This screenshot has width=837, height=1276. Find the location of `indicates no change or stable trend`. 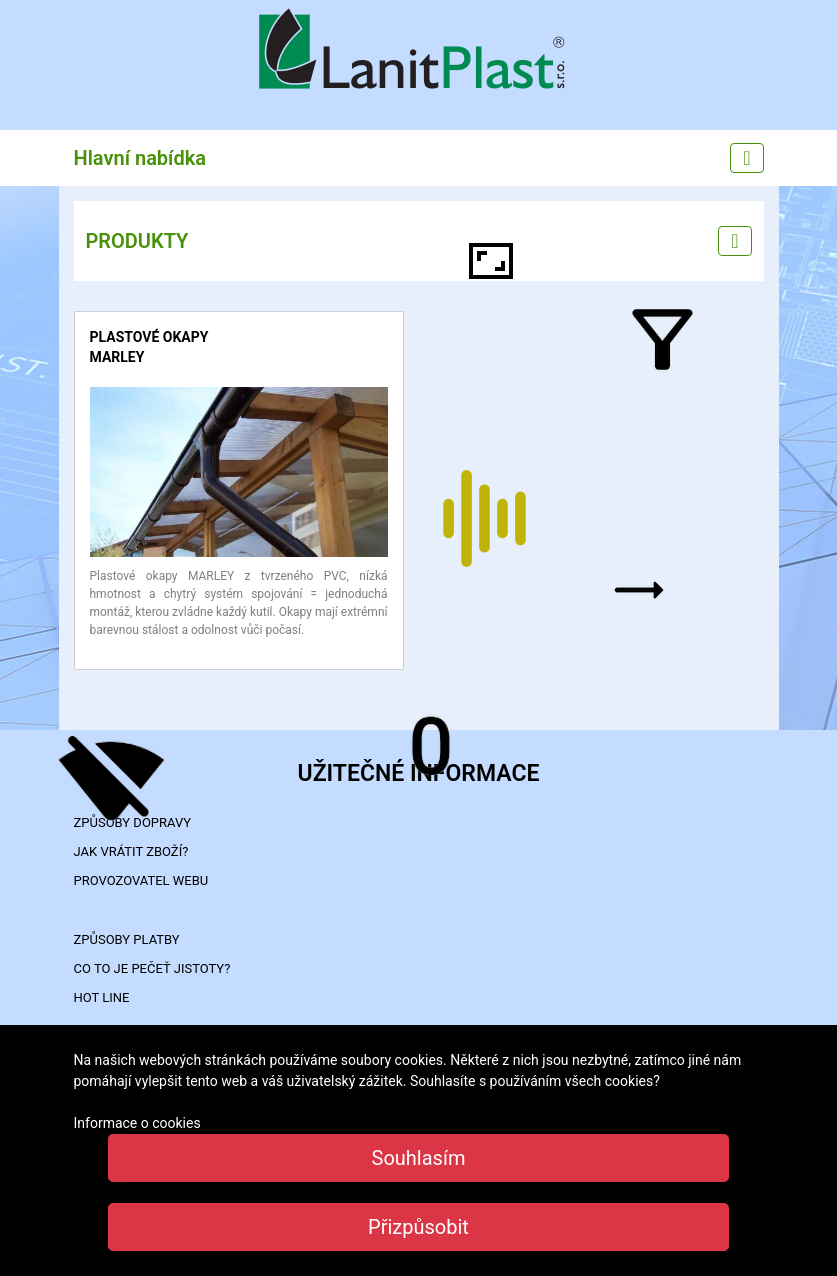

indicates no change or stable trend is located at coordinates (638, 590).